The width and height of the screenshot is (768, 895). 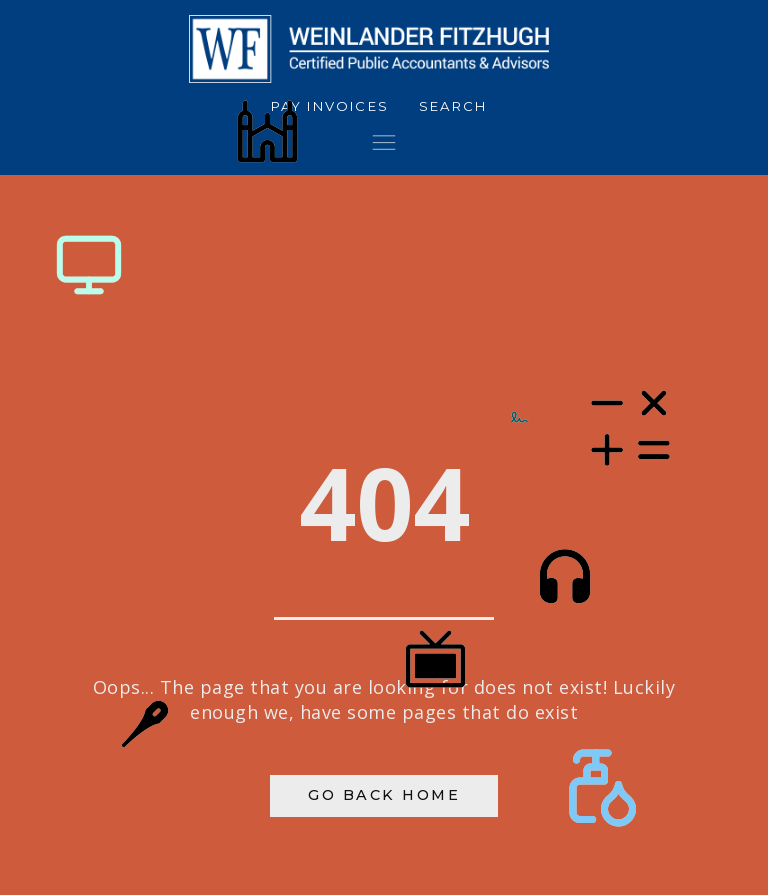 I want to click on locate nearby synagogues on a map, so click(x=267, y=132).